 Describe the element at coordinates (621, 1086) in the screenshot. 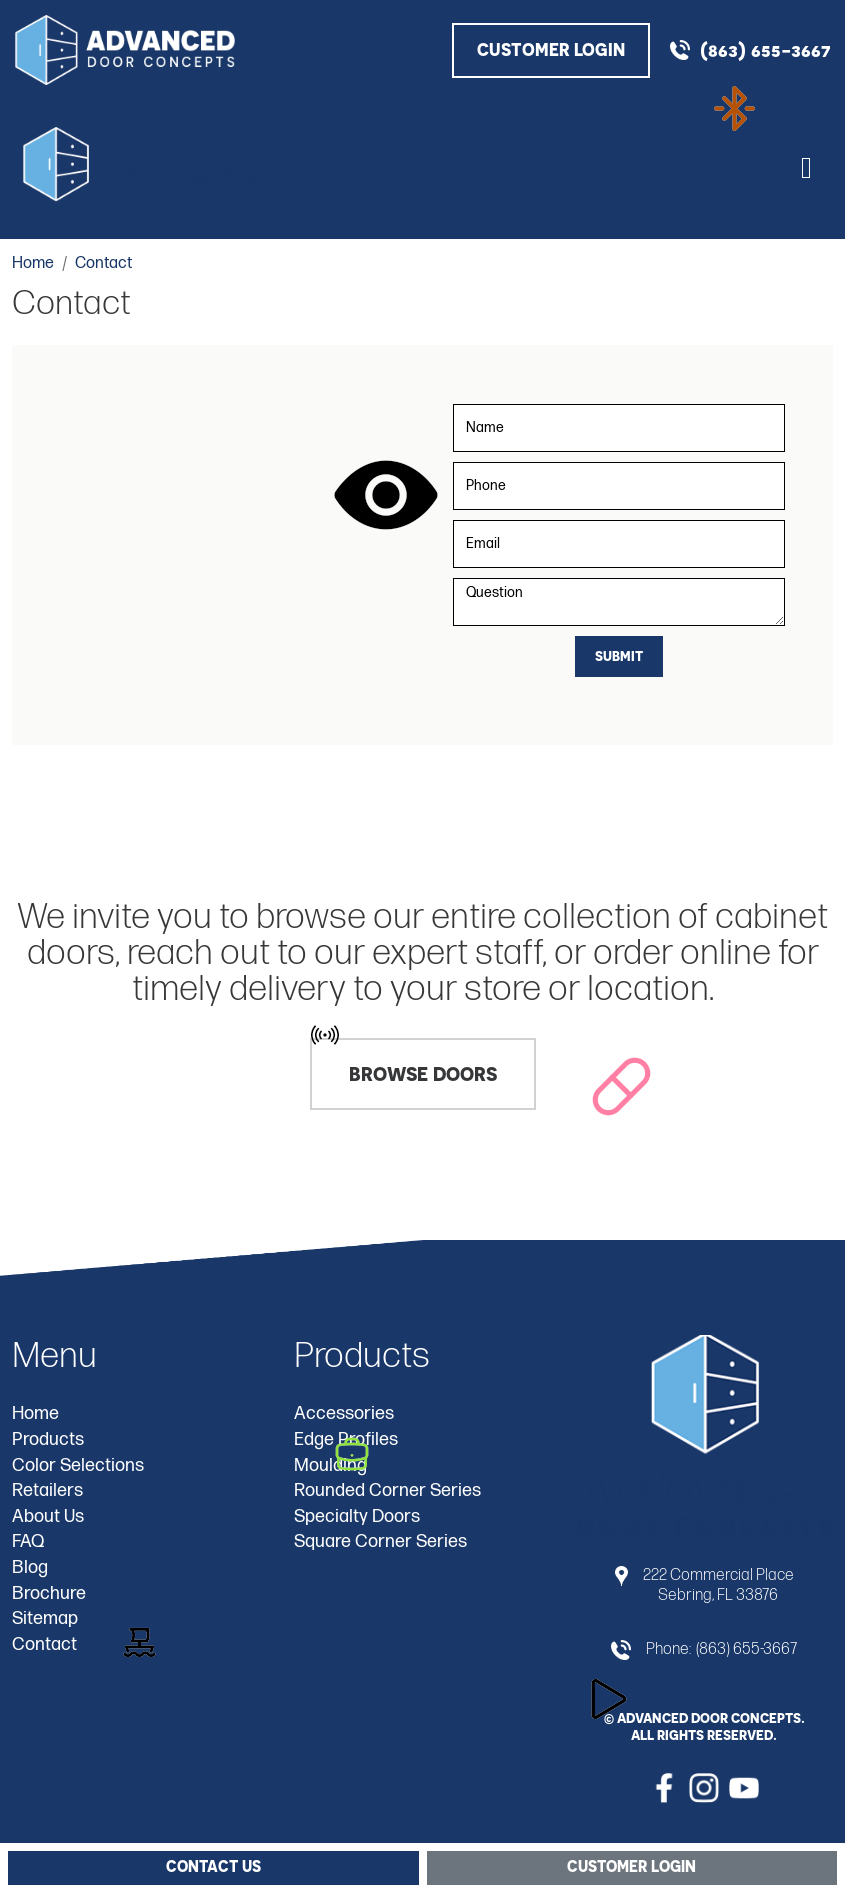

I see `access medication reminders or prescriptions` at that location.